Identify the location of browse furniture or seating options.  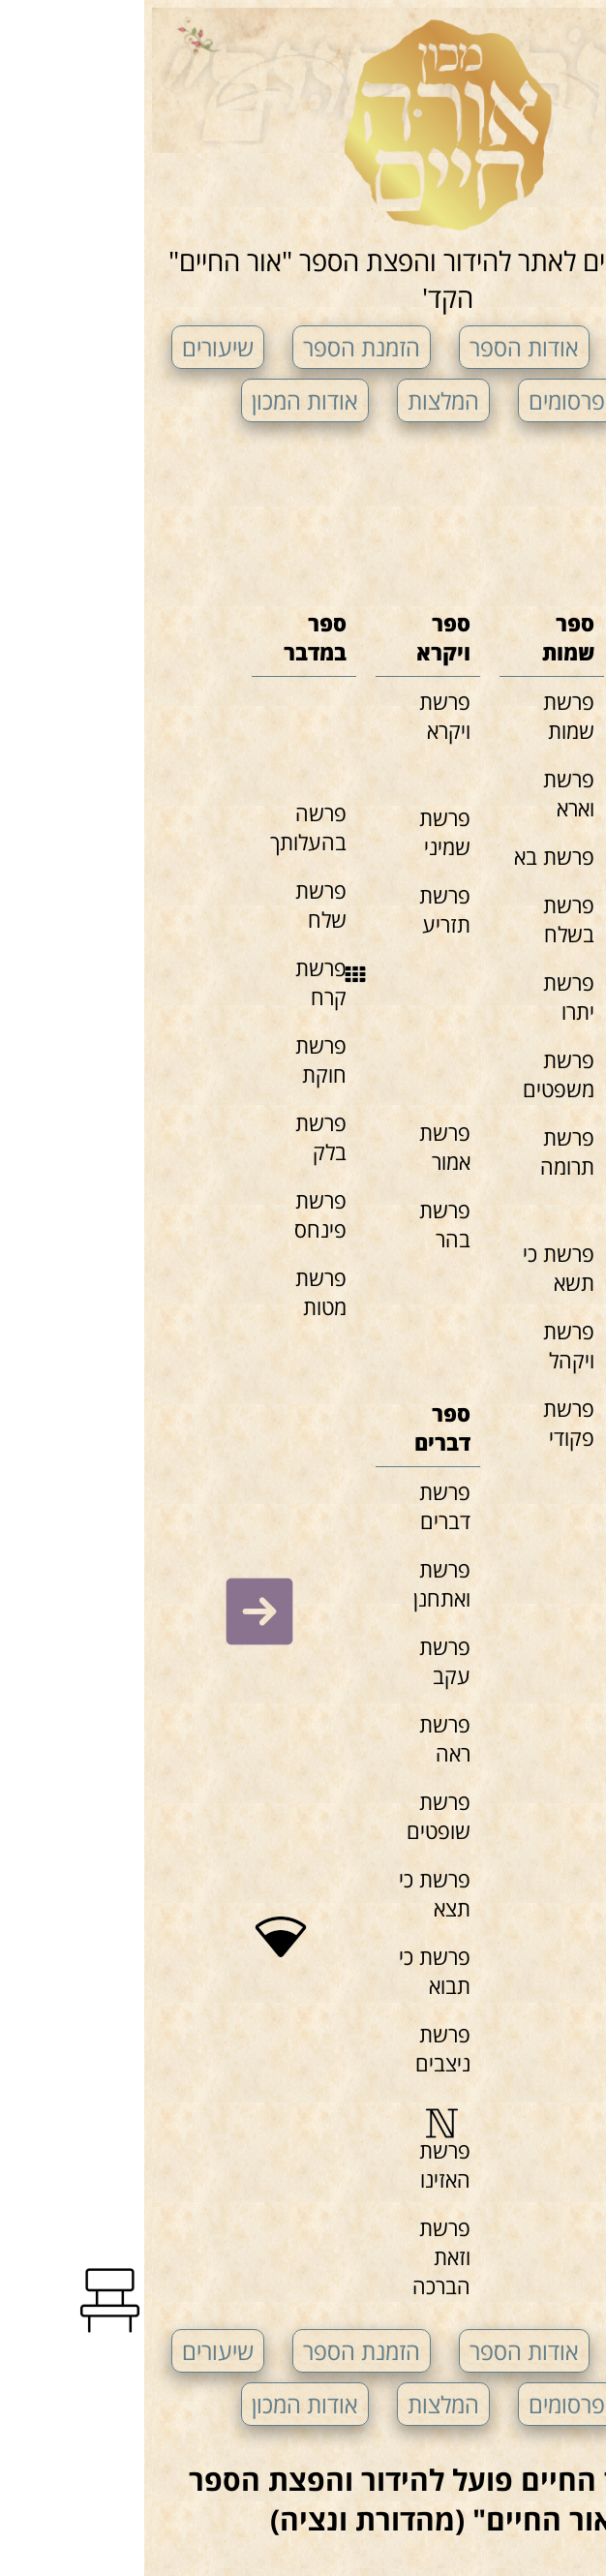
(109, 2300).